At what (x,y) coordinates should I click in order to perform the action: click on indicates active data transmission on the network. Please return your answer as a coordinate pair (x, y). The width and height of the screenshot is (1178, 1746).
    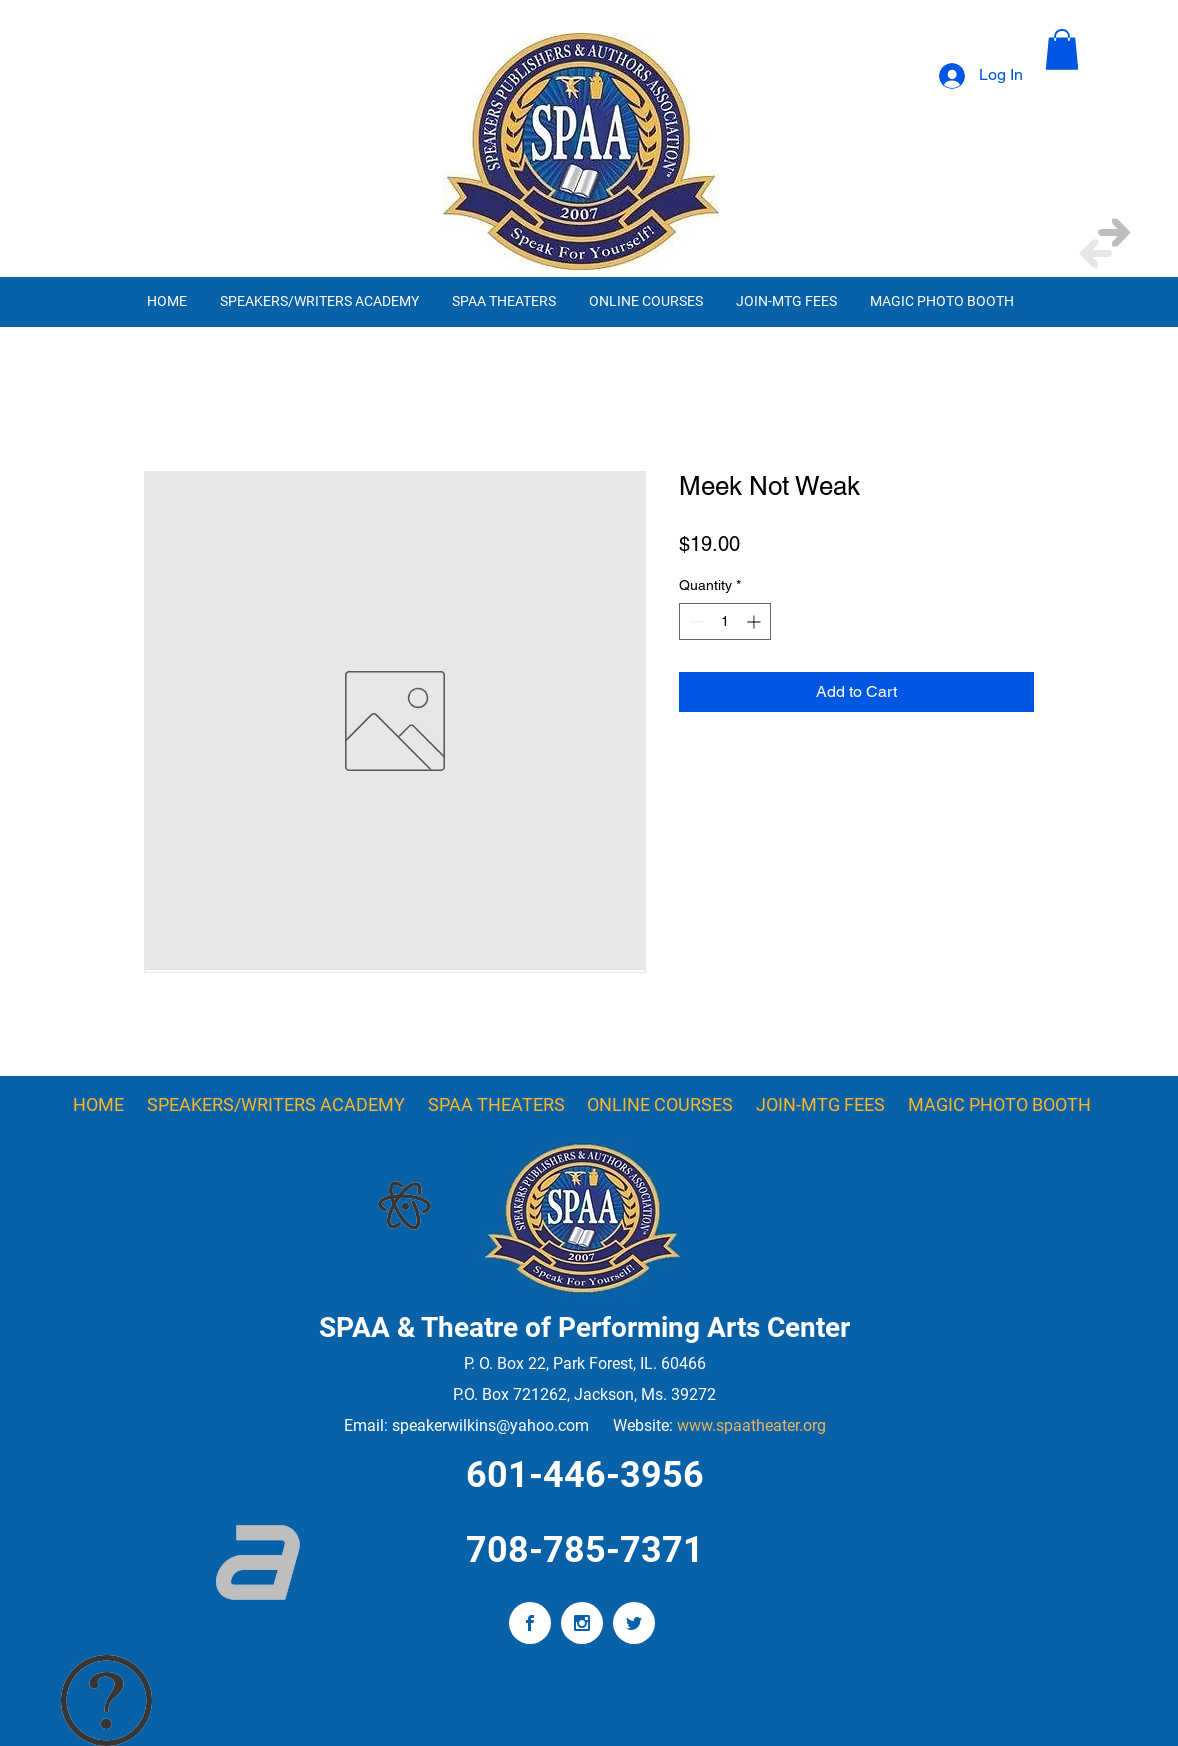
    Looking at the image, I should click on (1105, 243).